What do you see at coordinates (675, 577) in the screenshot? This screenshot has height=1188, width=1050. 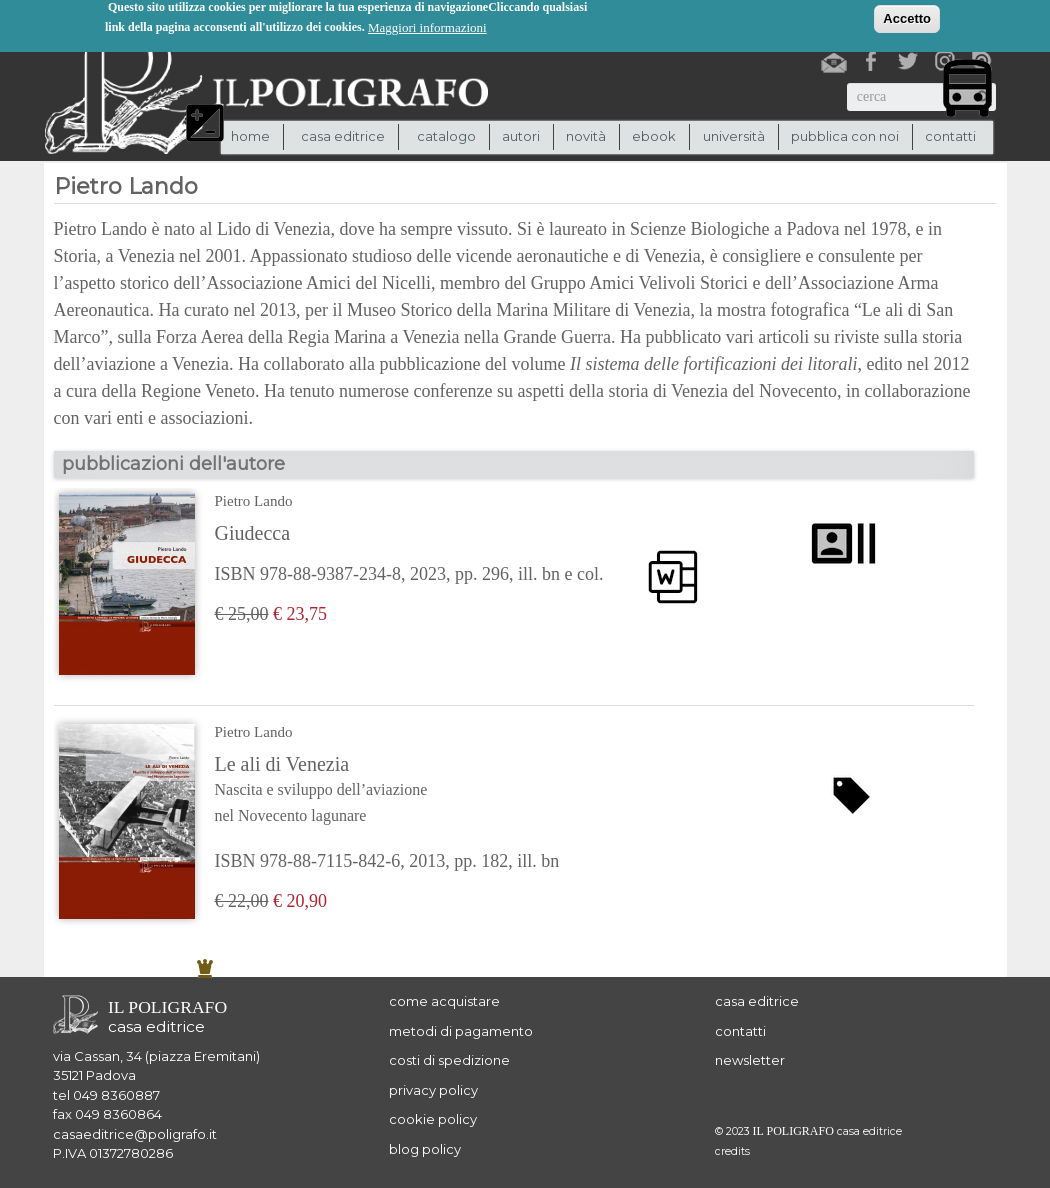 I see `open Microsoft Word` at bounding box center [675, 577].